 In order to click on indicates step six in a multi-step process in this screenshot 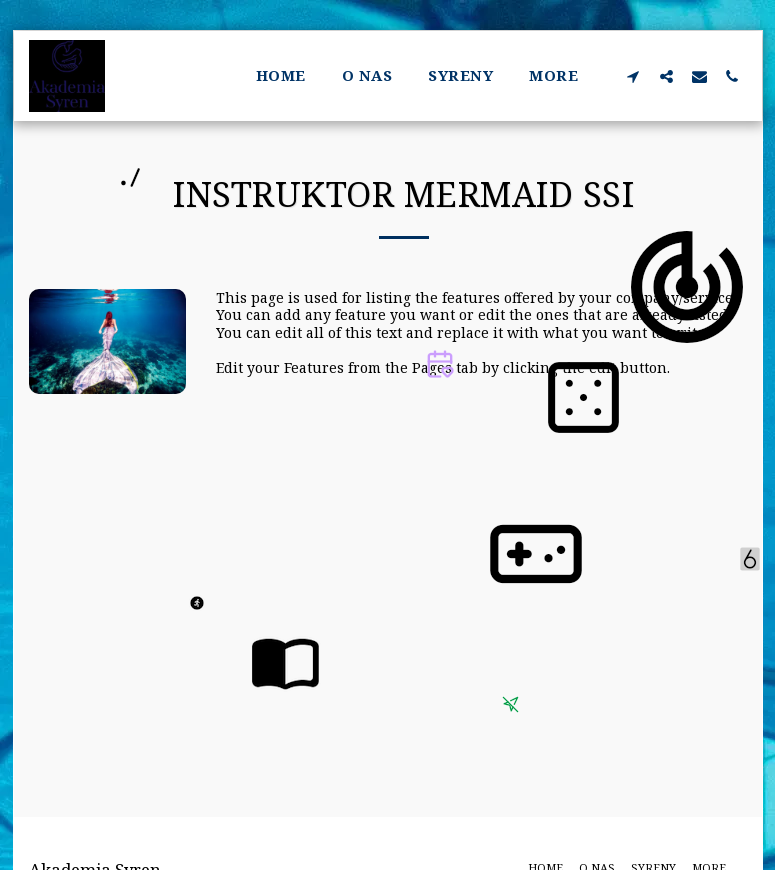, I will do `click(750, 559)`.